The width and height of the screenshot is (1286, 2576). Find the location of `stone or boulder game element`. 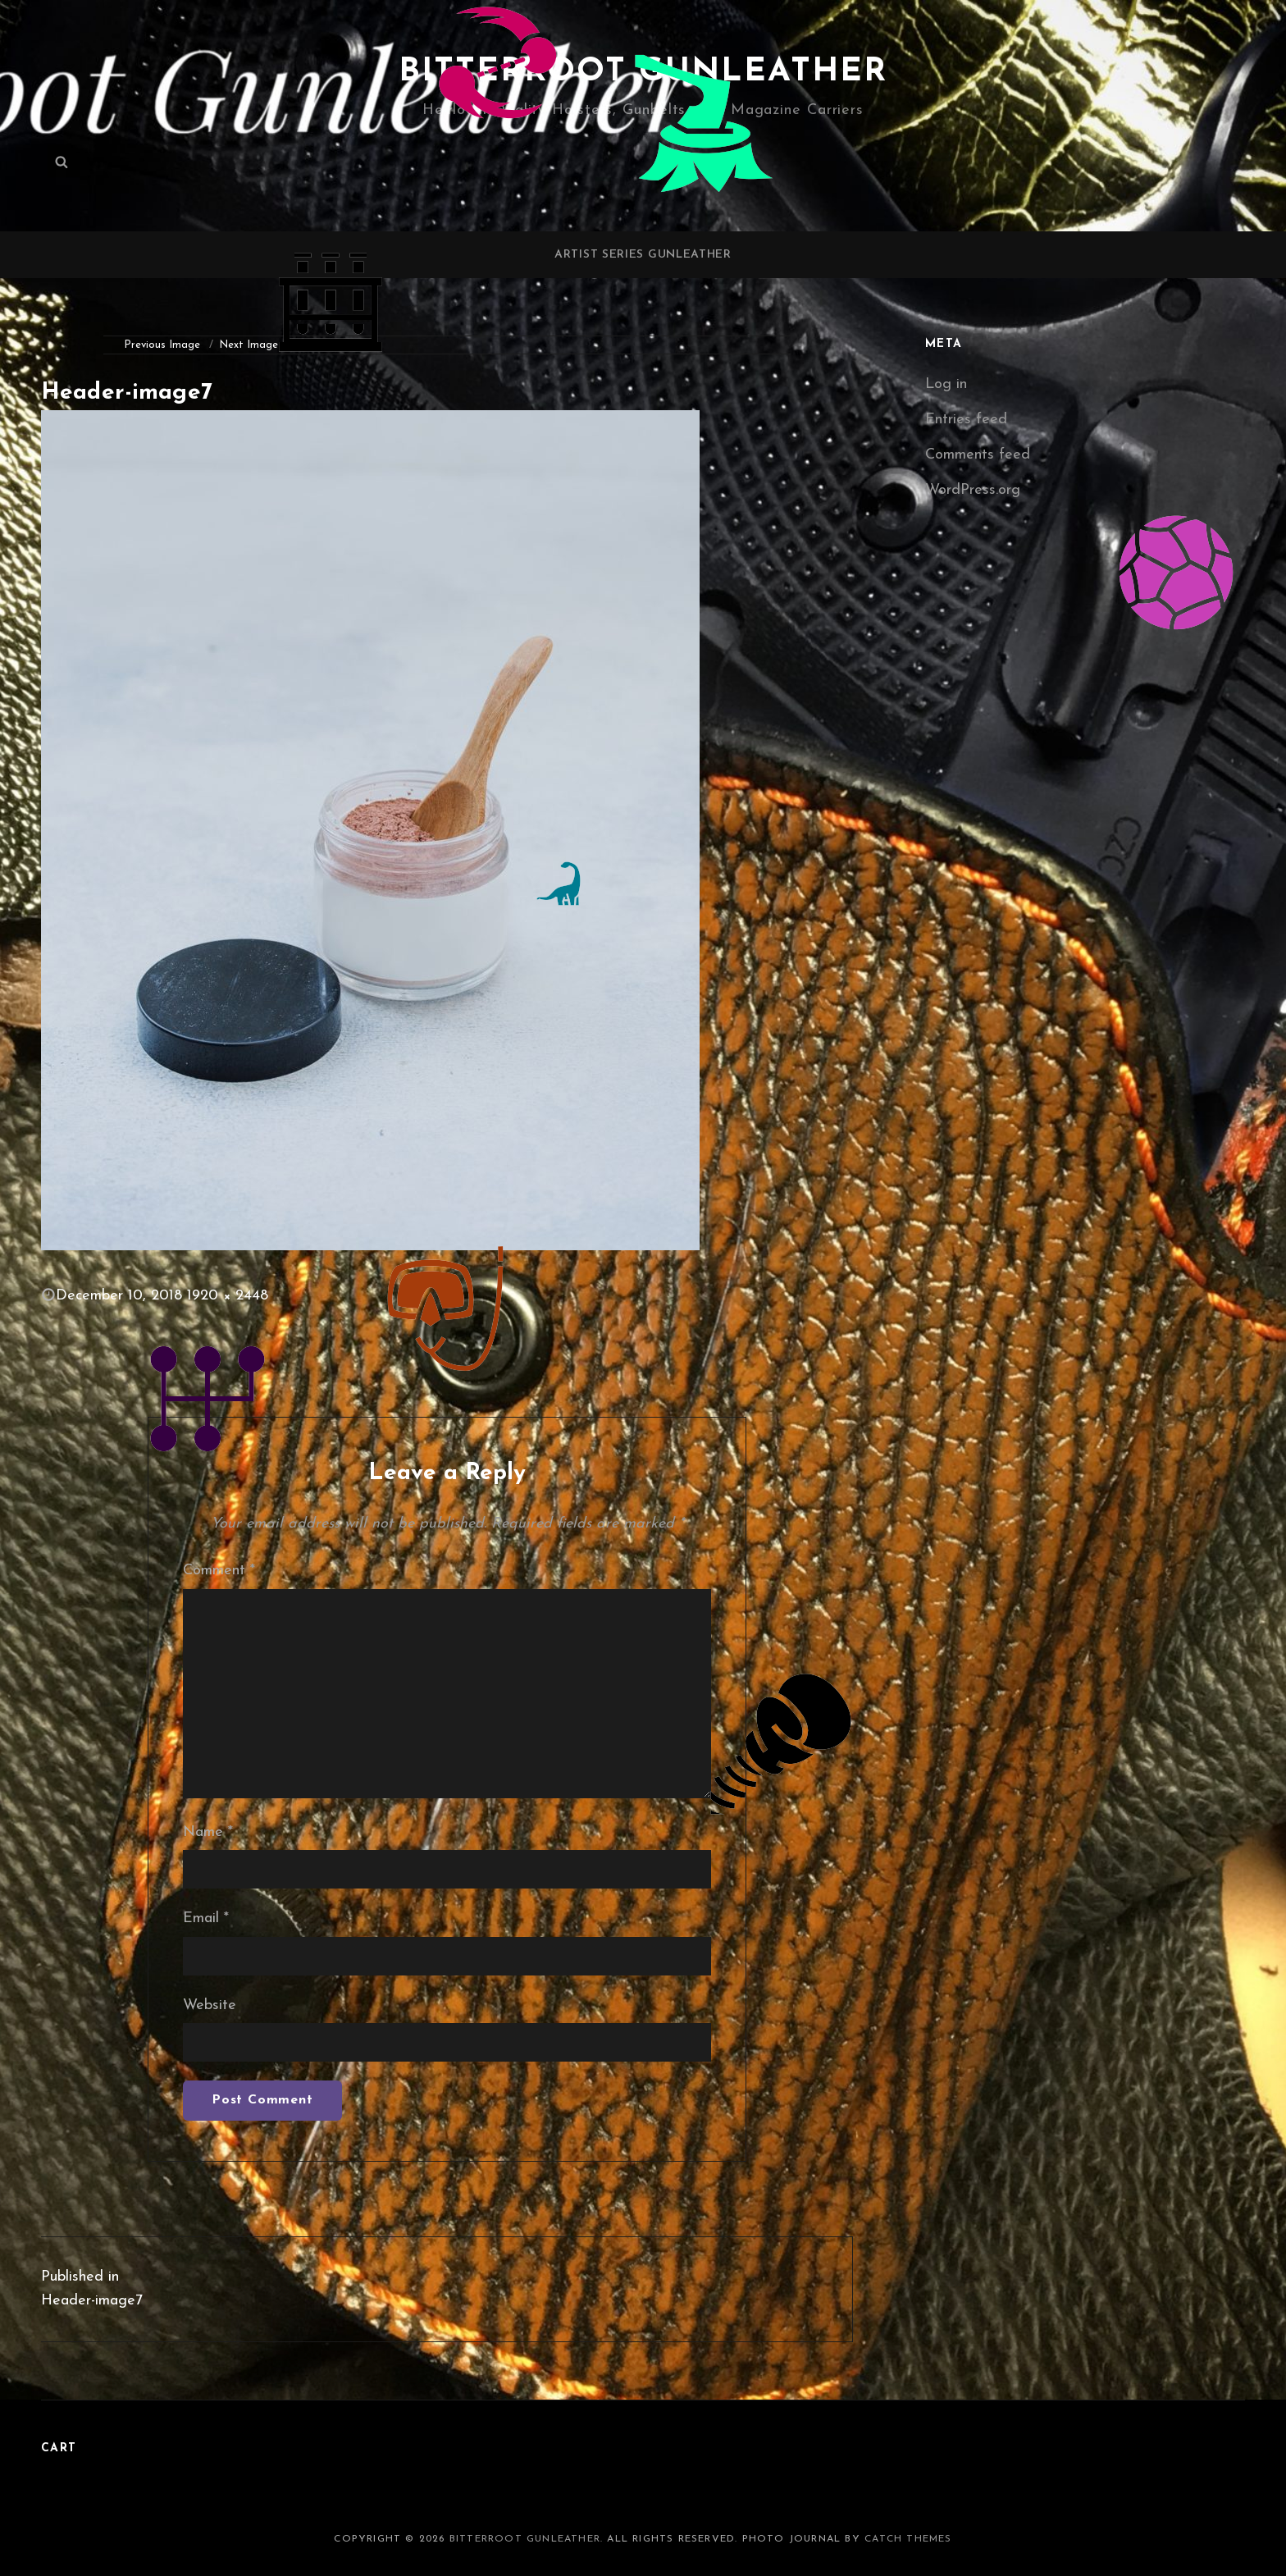

stone or boulder game element is located at coordinates (1176, 573).